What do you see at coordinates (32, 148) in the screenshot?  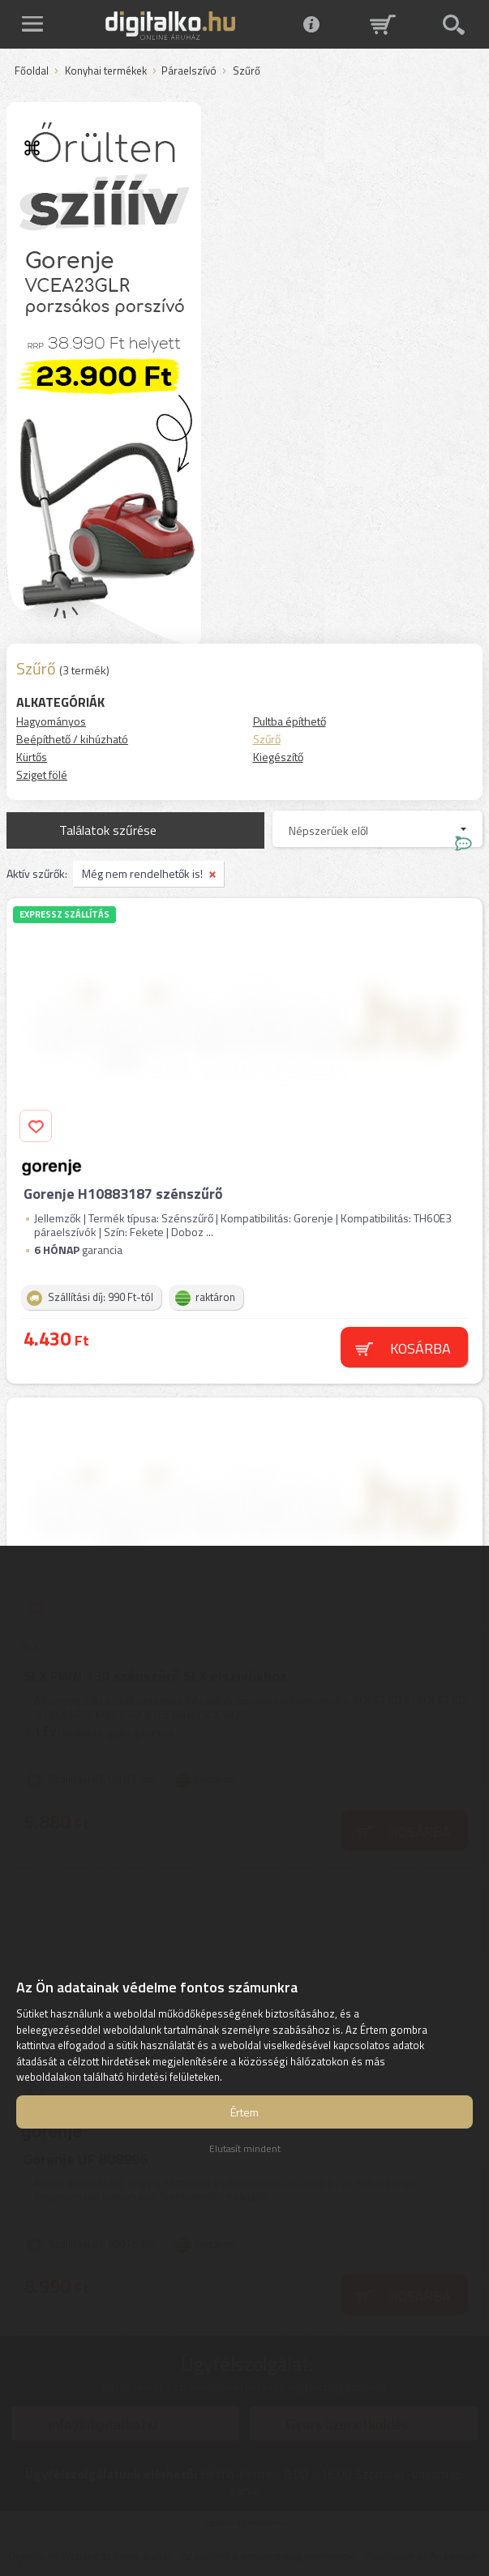 I see `command key symbol for keyboard shortcuts` at bounding box center [32, 148].